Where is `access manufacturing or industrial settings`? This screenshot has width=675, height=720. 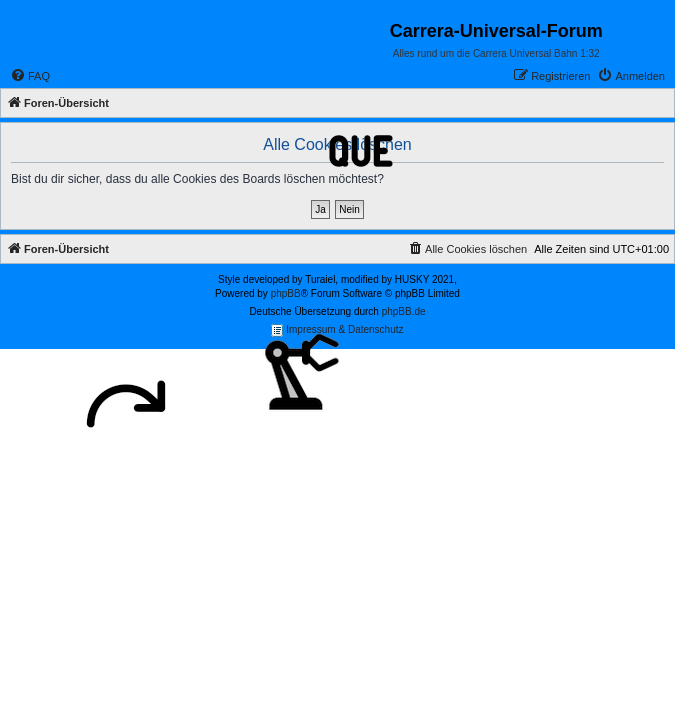
access manufacturing or industrial settings is located at coordinates (302, 373).